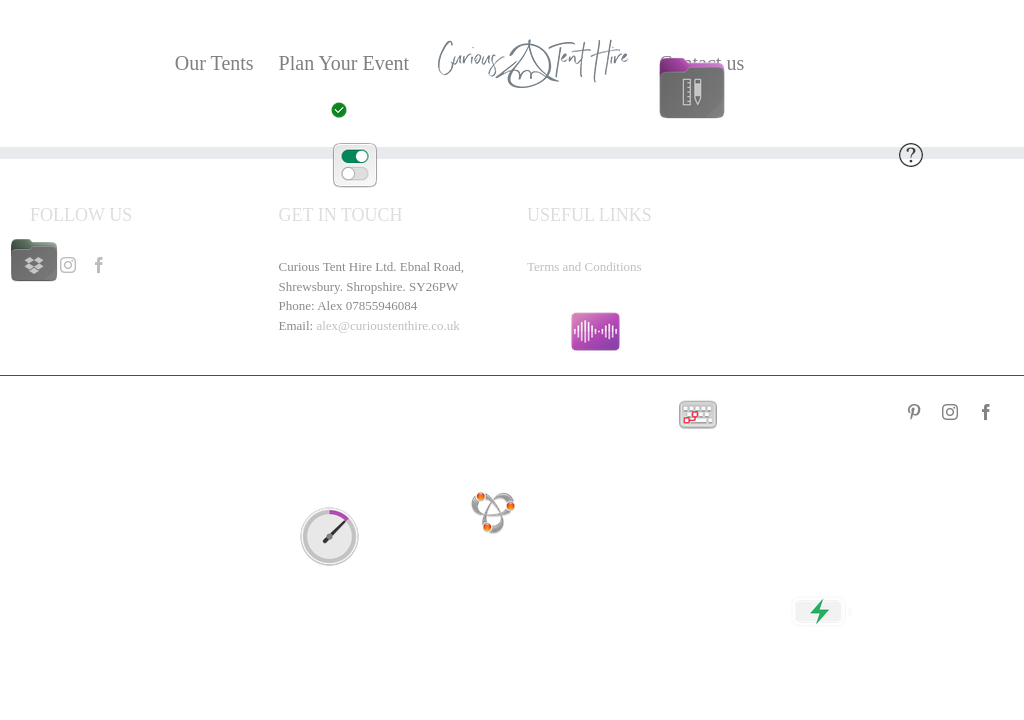  Describe the element at coordinates (339, 110) in the screenshot. I see `indicates default or selected item` at that location.